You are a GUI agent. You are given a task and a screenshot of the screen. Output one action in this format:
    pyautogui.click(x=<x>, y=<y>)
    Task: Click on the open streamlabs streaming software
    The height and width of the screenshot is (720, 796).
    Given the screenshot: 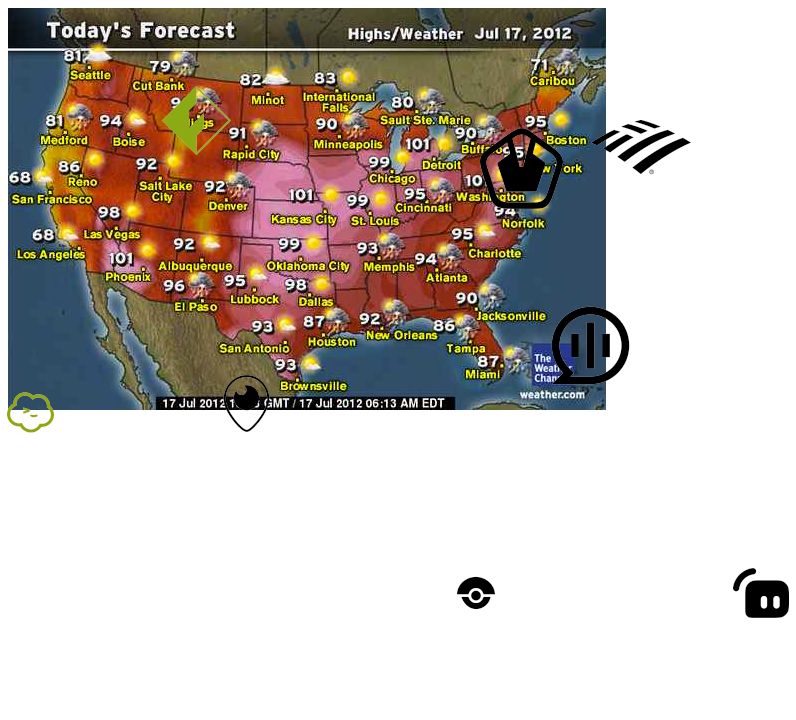 What is the action you would take?
    pyautogui.click(x=761, y=593)
    